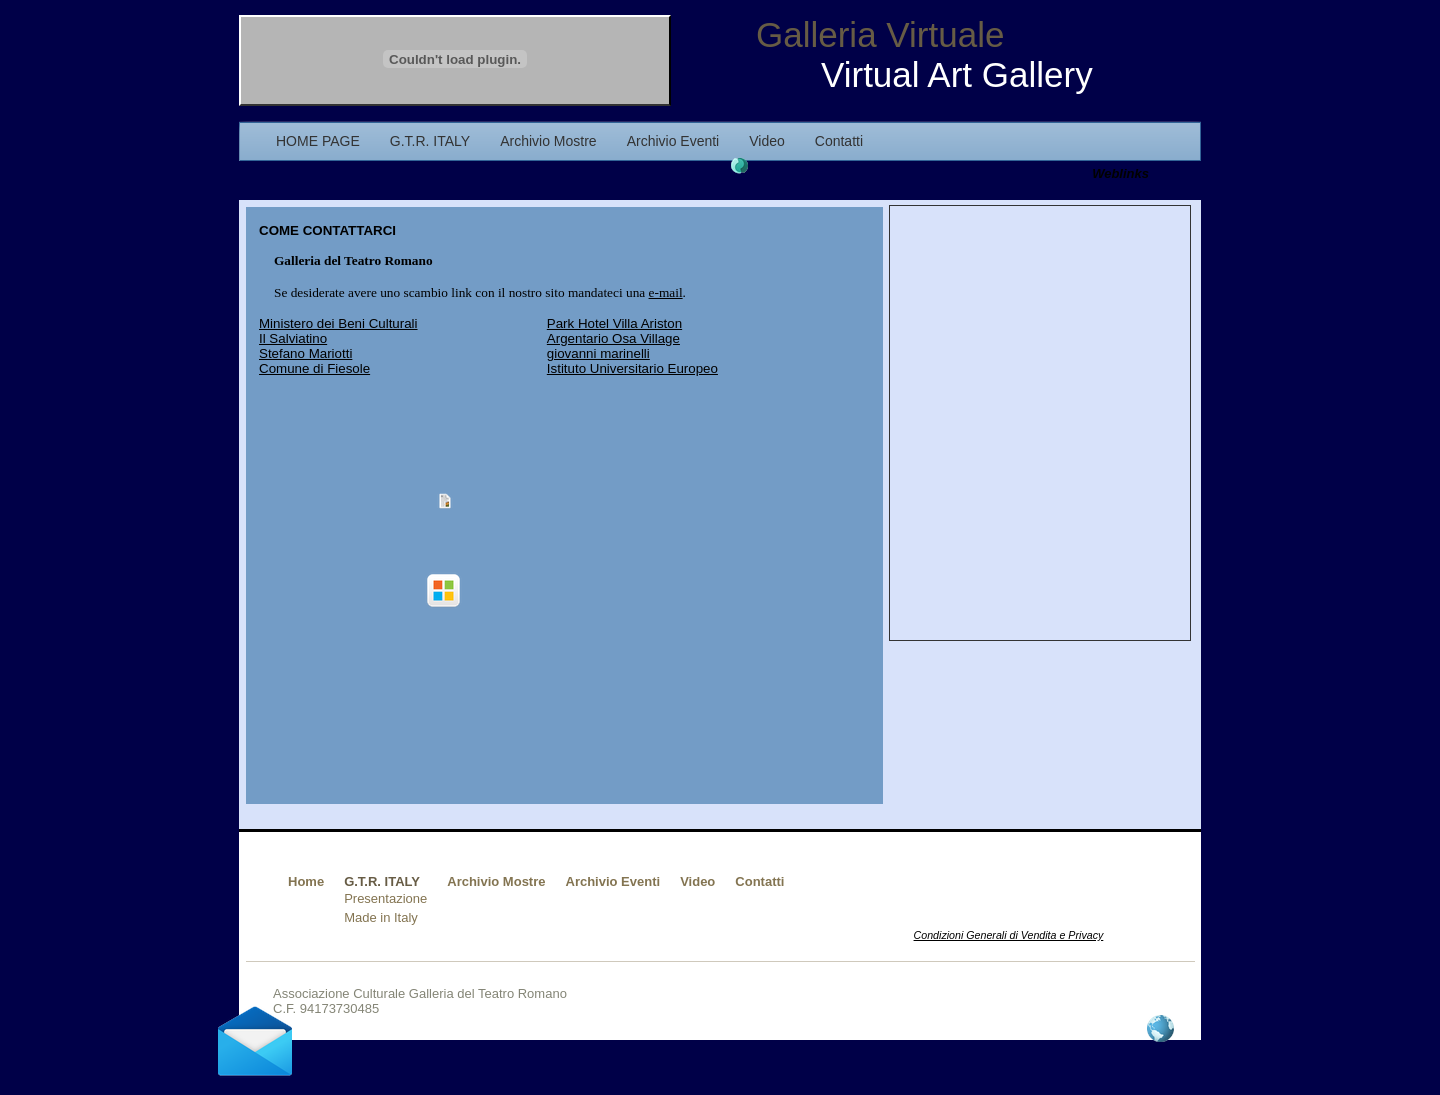 The width and height of the screenshot is (1440, 1095). Describe the element at coordinates (1160, 1028) in the screenshot. I see `access global or international settings` at that location.